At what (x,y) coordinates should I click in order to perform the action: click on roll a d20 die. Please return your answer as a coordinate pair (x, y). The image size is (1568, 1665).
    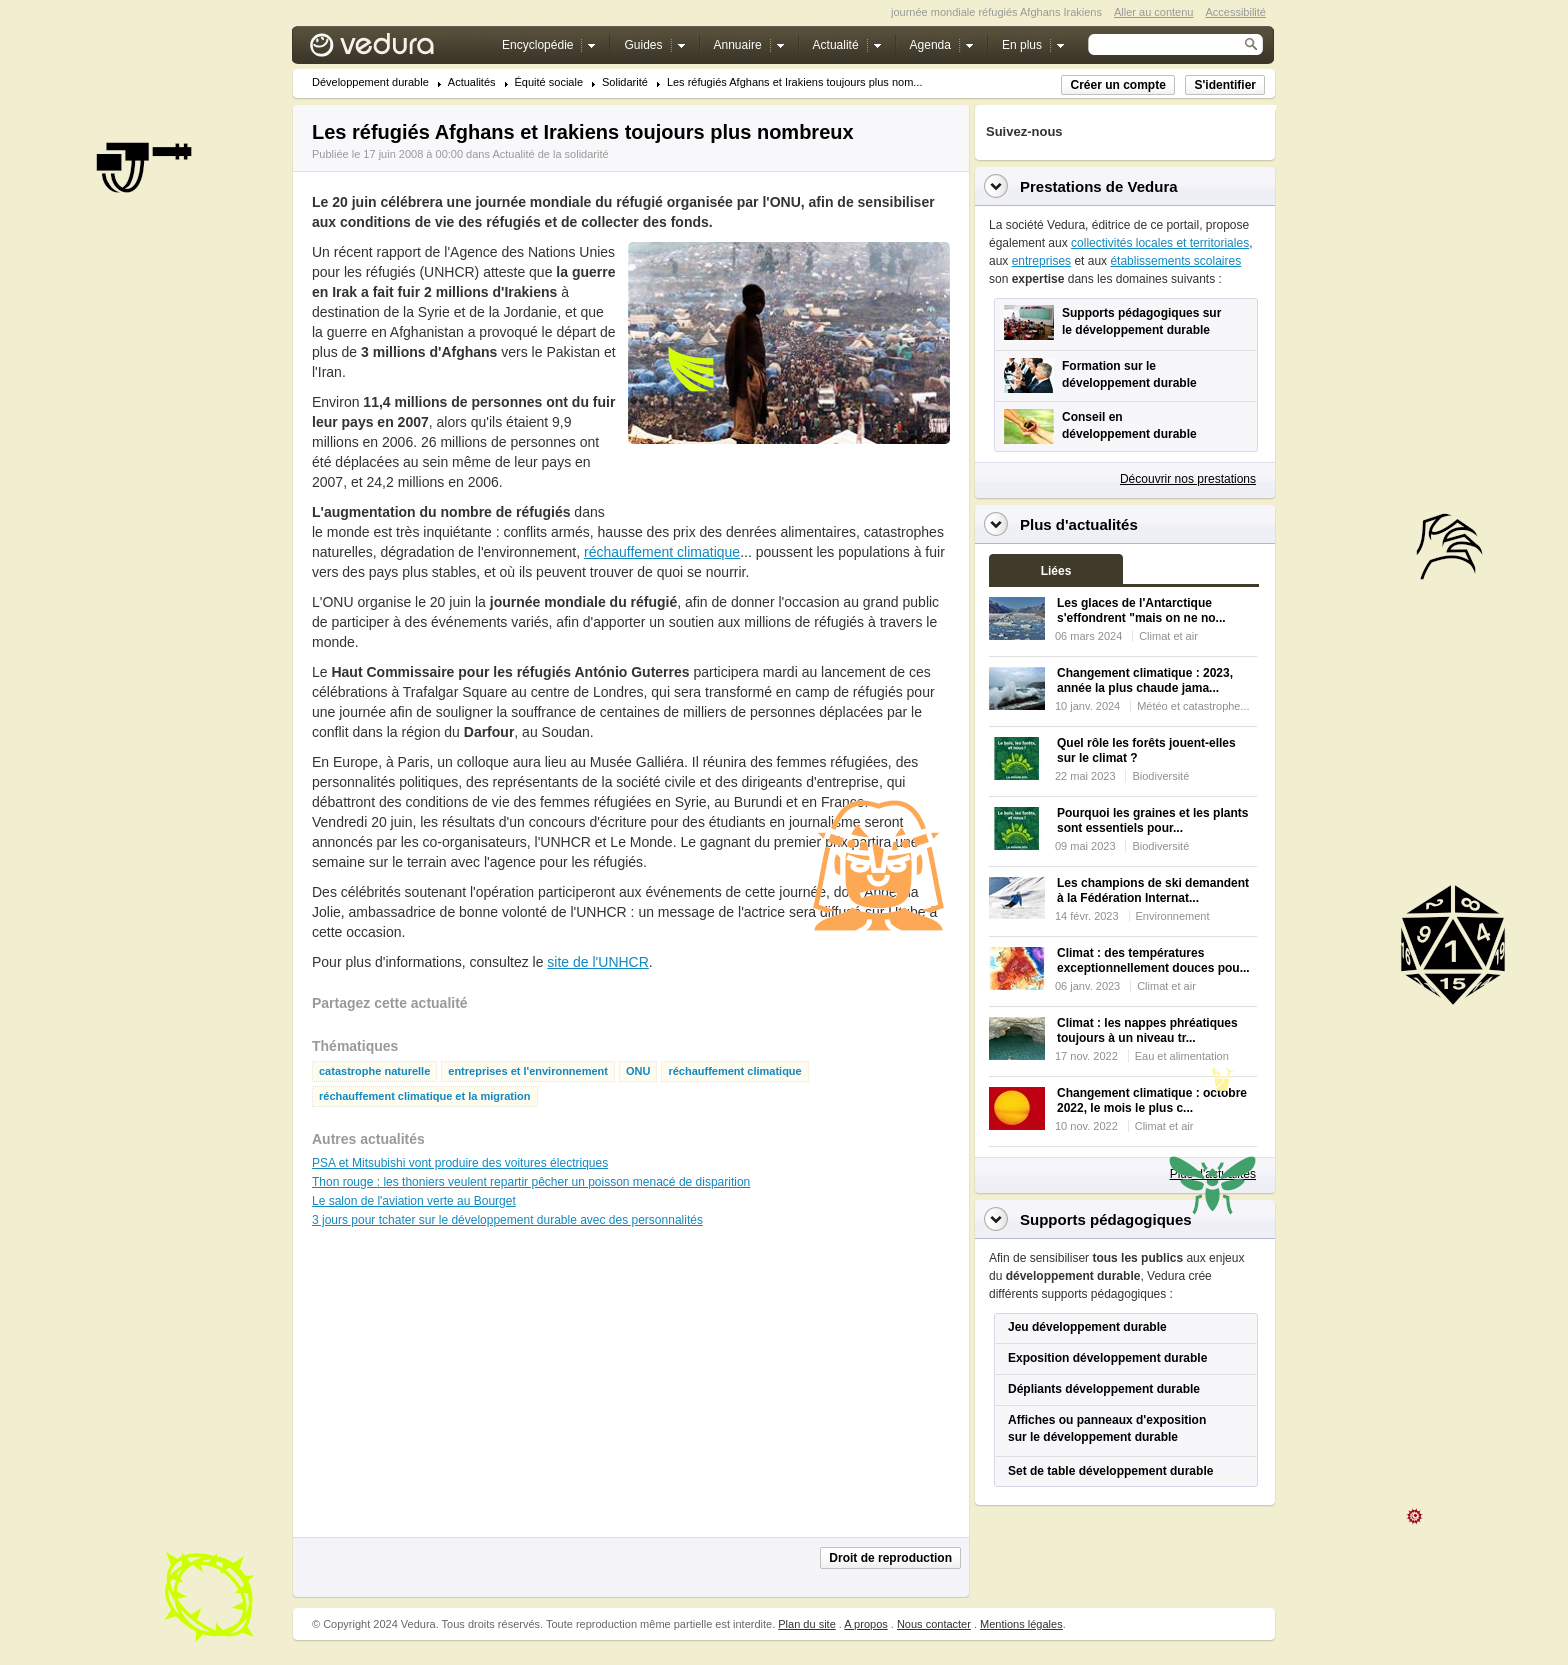
    Looking at the image, I should click on (1453, 945).